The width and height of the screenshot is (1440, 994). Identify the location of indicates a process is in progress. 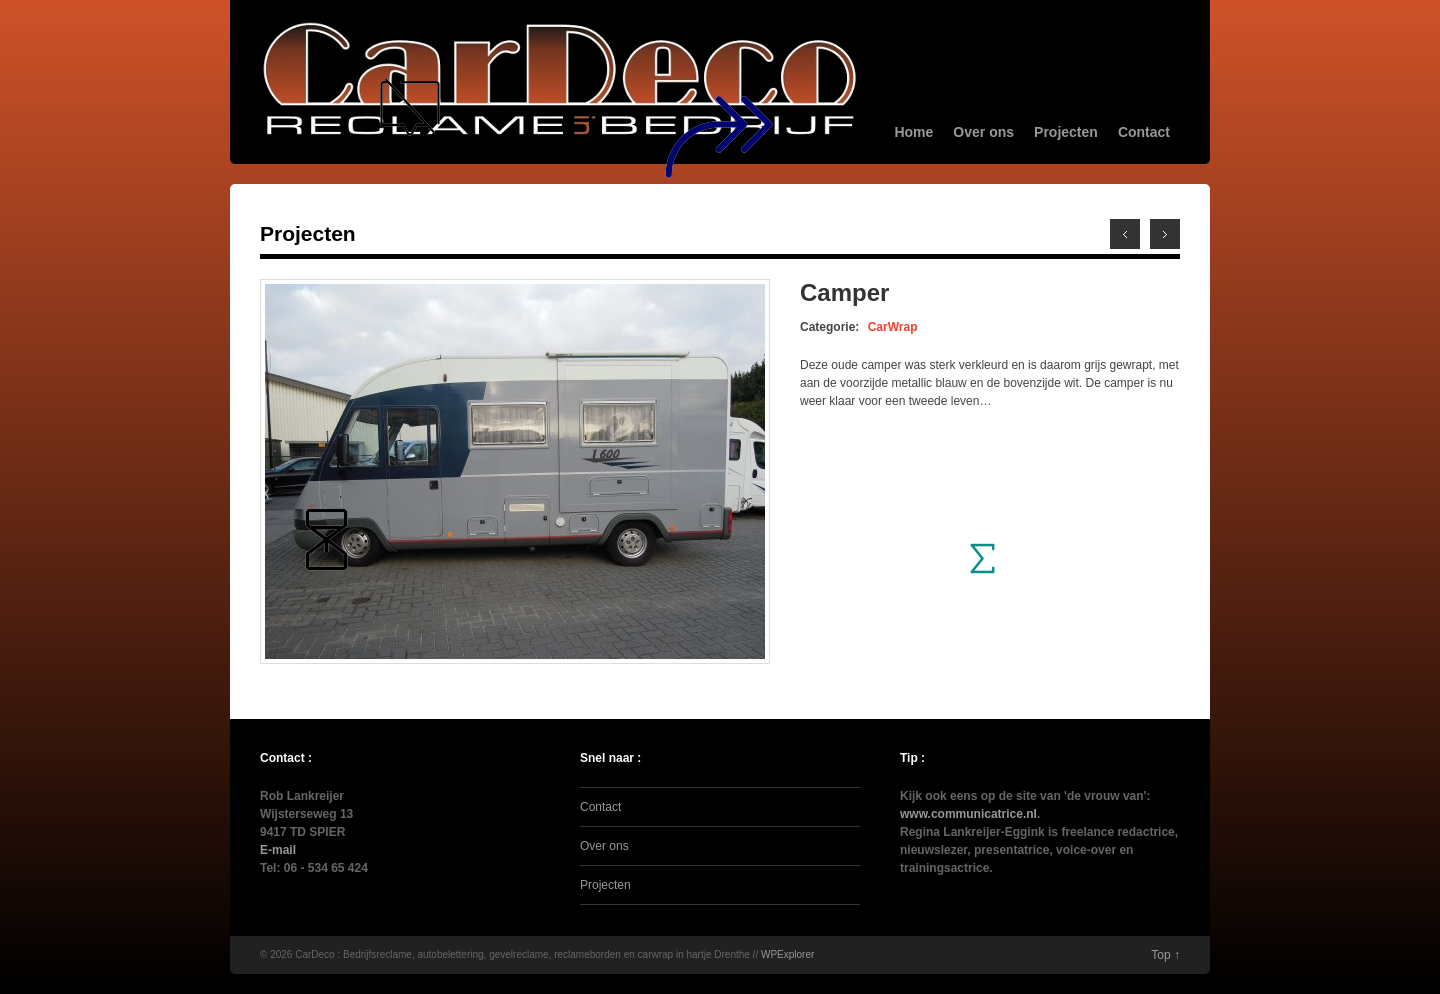
(326, 539).